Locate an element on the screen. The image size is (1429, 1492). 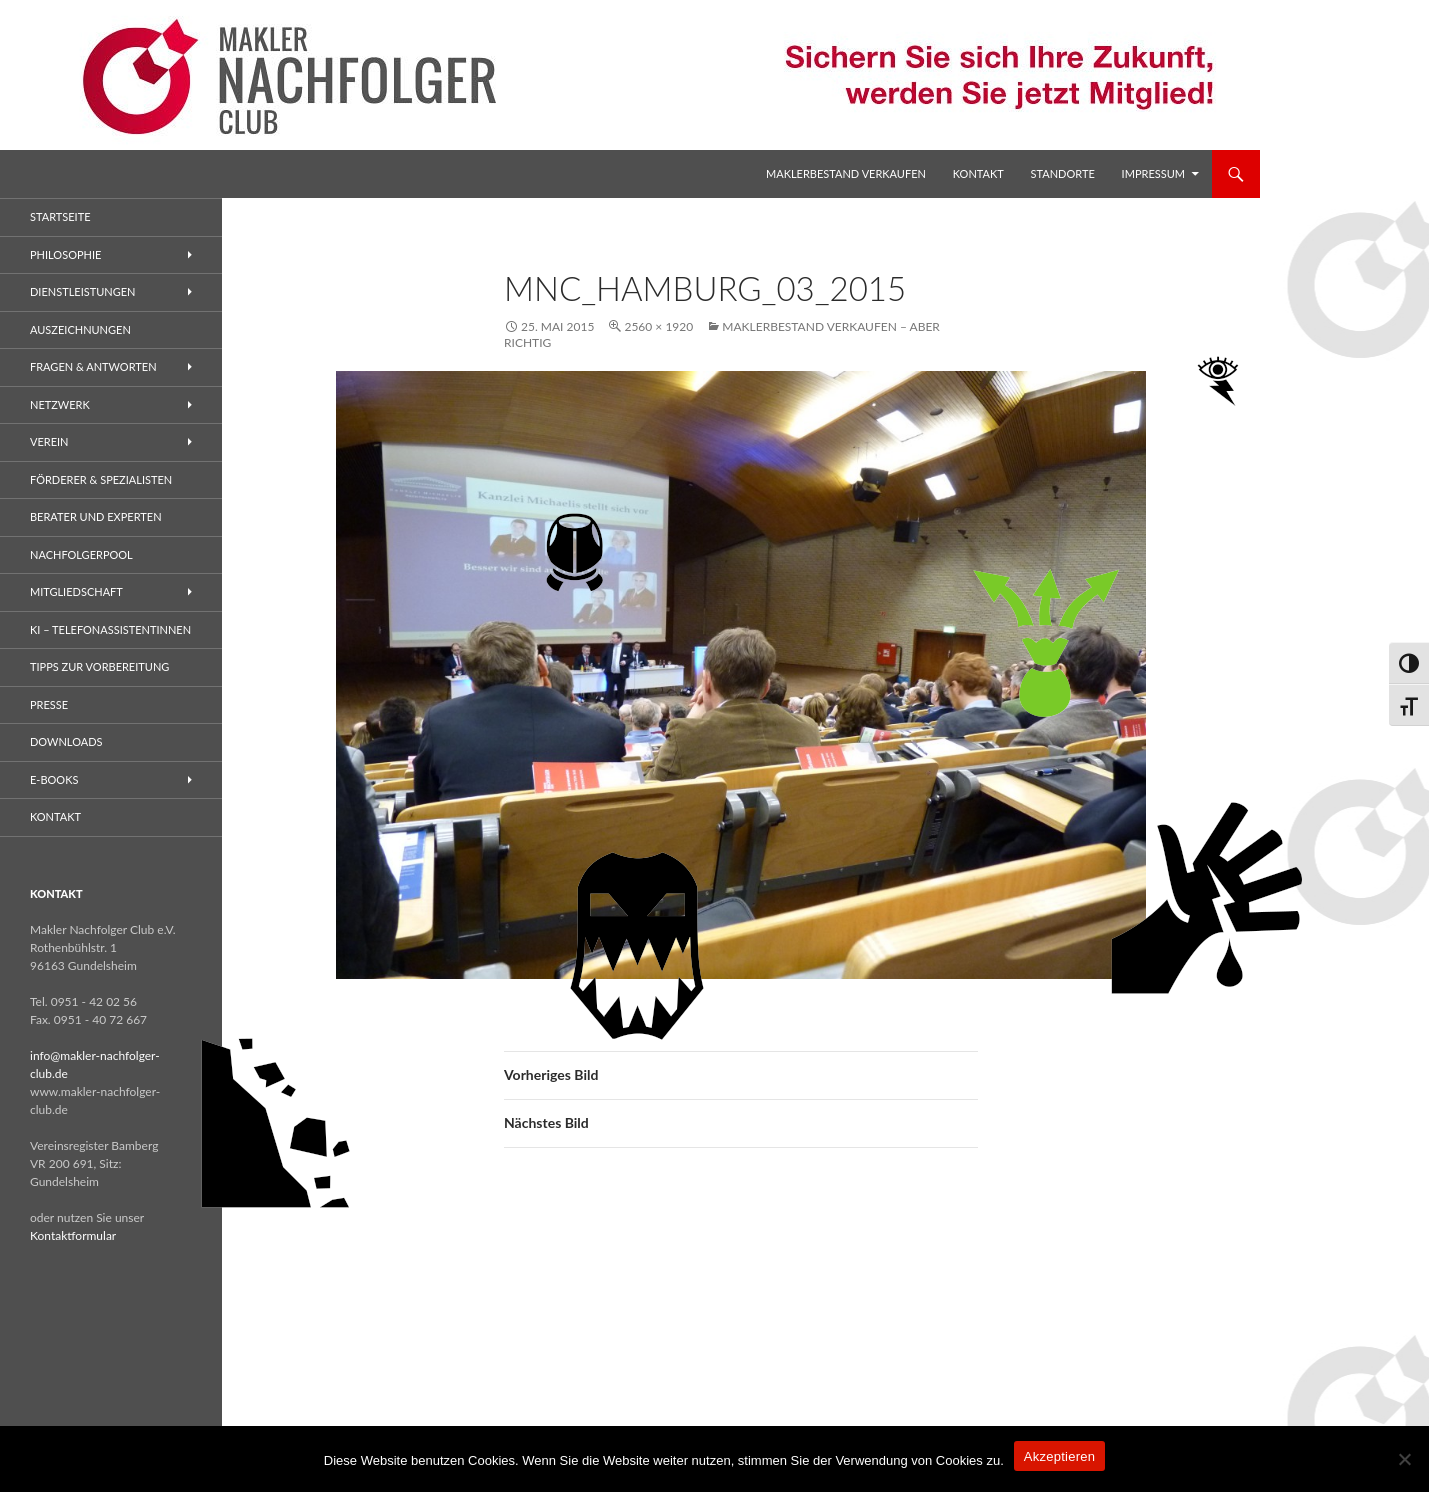
select a trap or hazard in a game interface is located at coordinates (637, 946).